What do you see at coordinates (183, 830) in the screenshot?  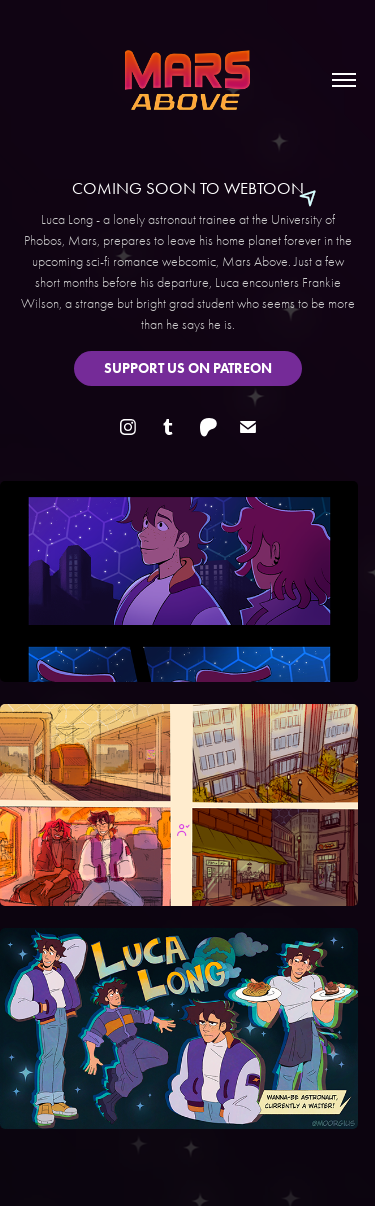 I see `user verification complete` at bounding box center [183, 830].